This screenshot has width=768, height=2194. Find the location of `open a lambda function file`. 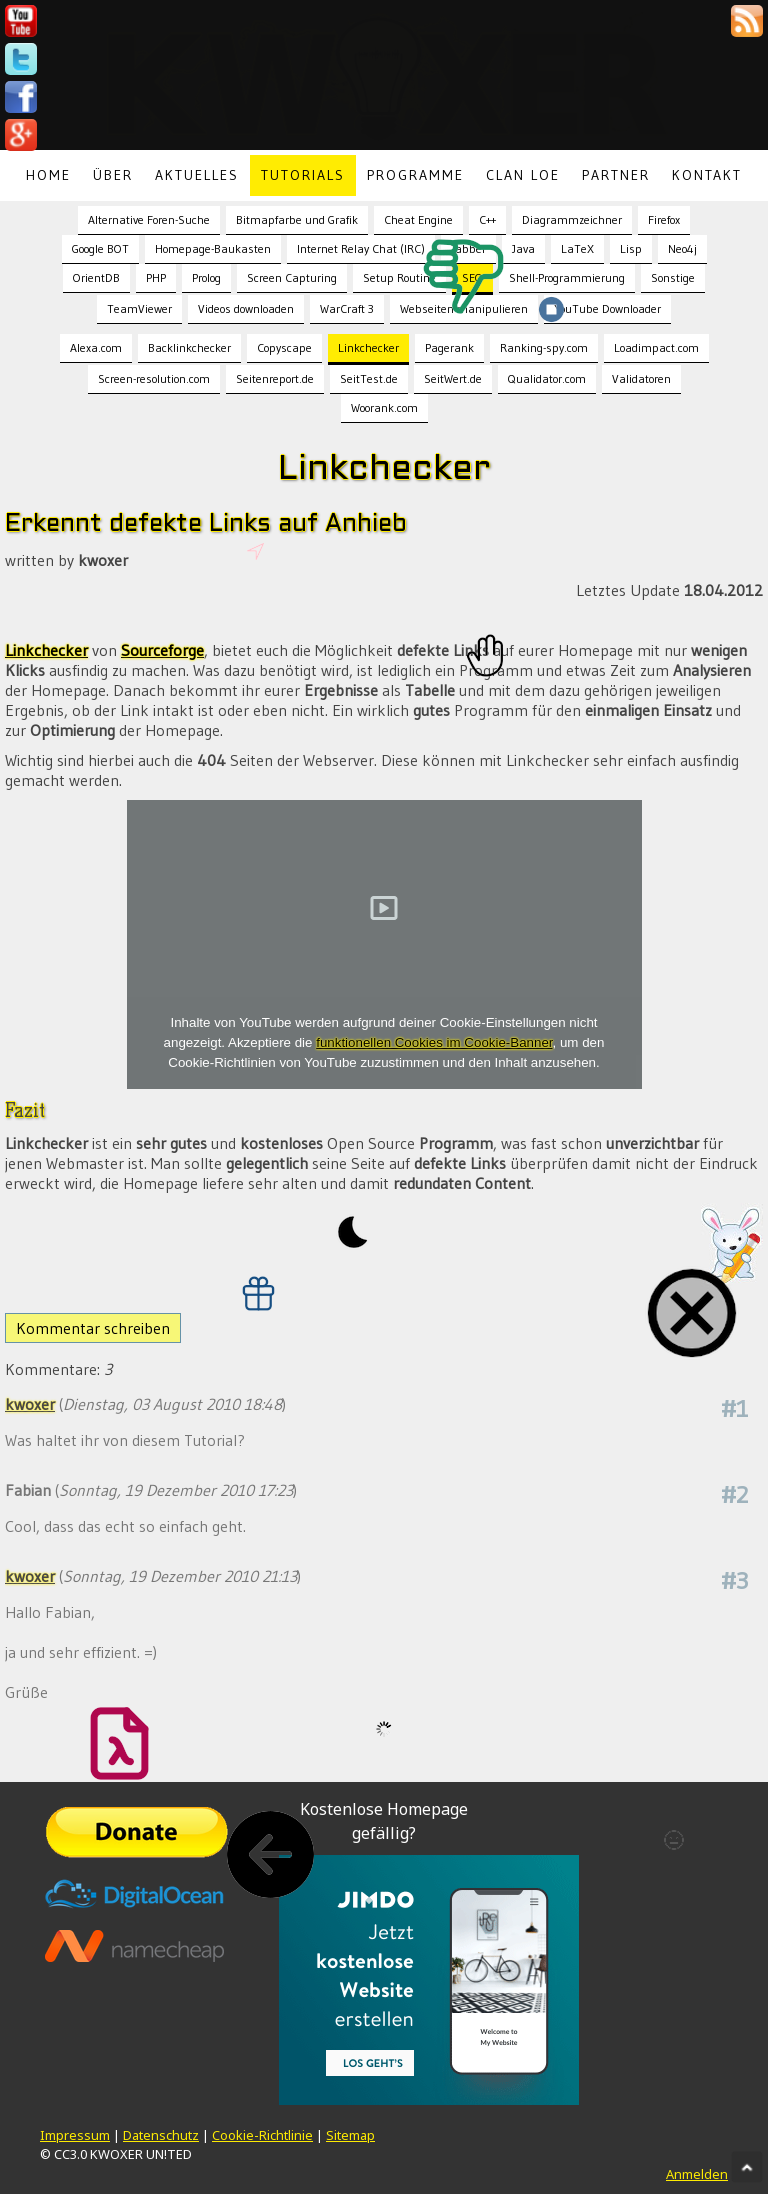

open a lambda function file is located at coordinates (119, 1743).